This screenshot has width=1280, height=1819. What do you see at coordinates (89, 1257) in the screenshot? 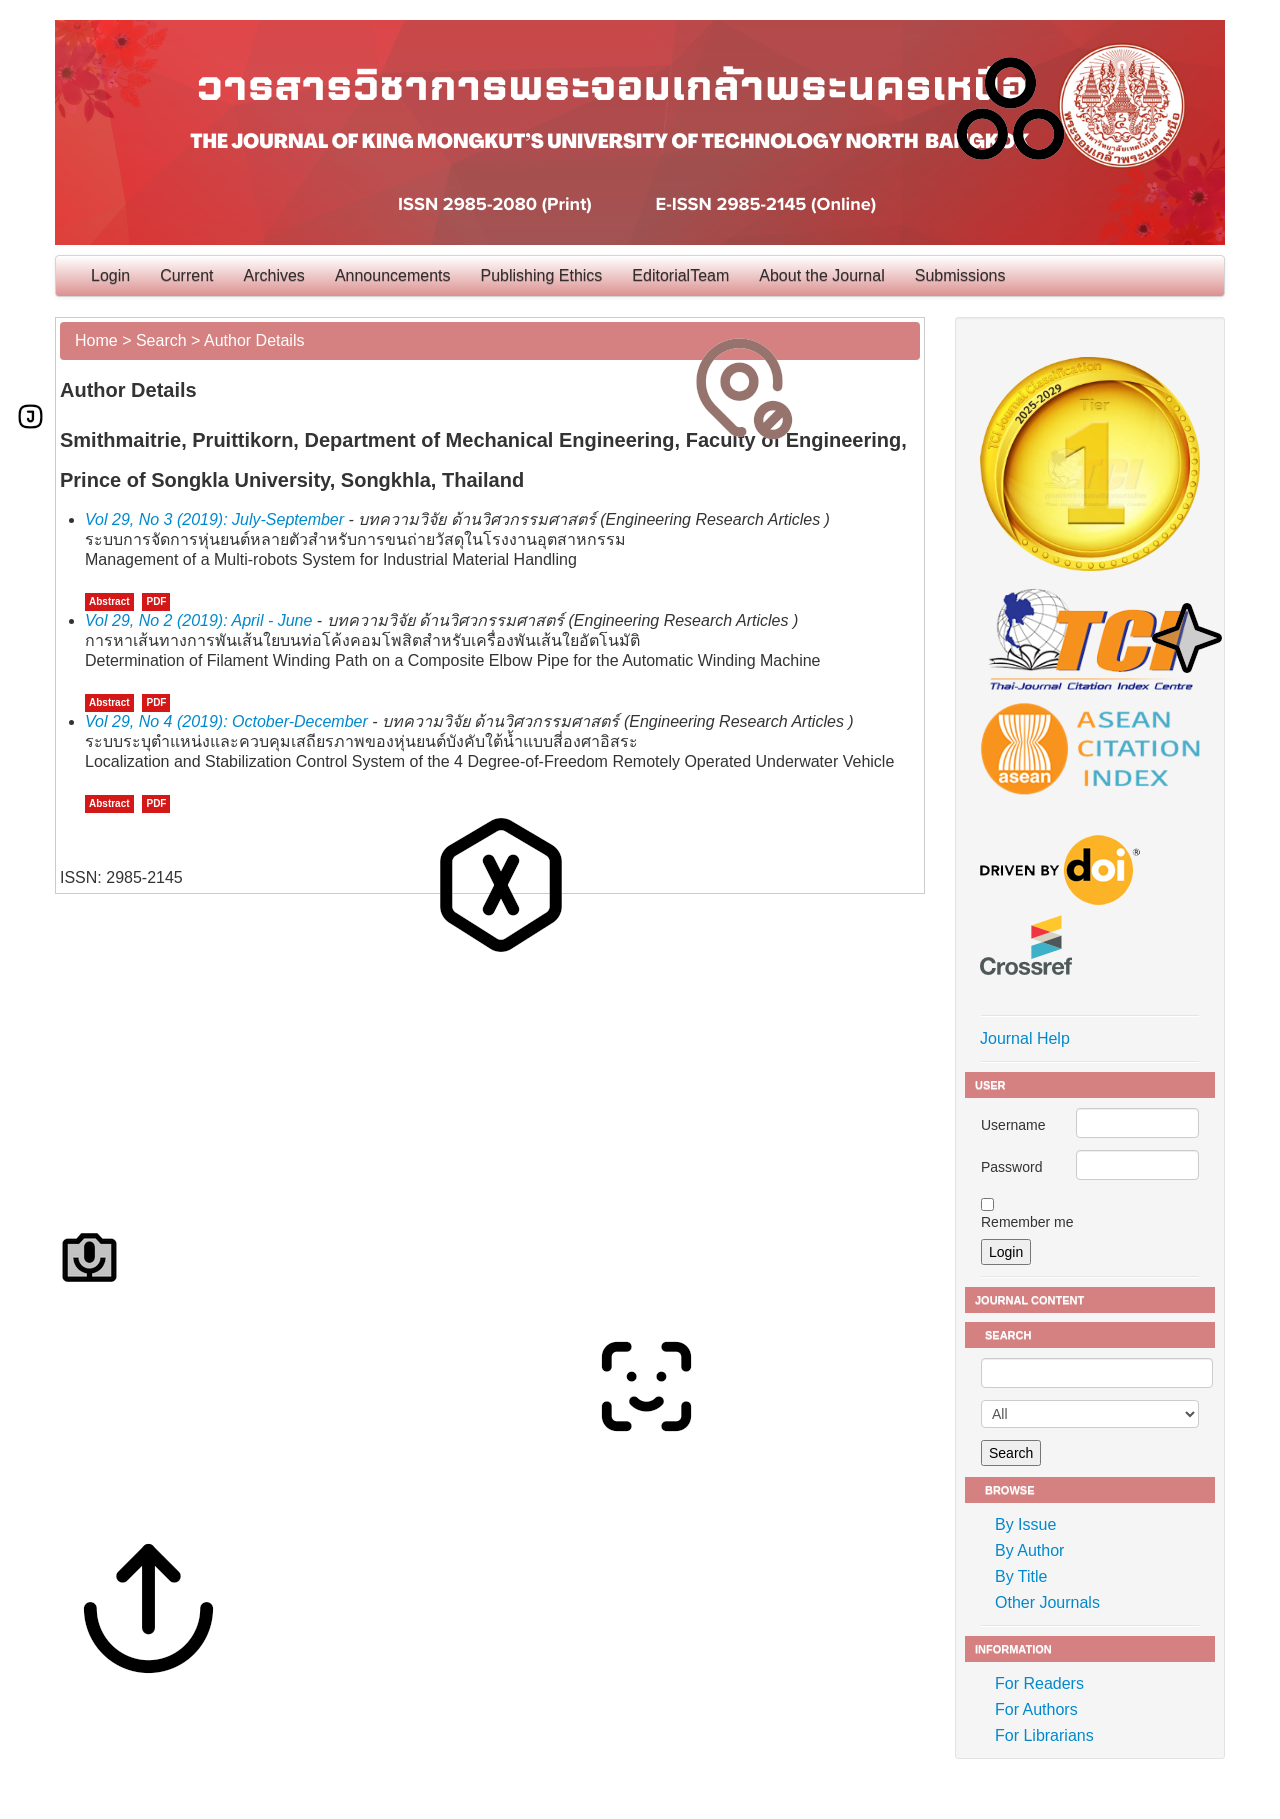
I see `grant camera and microphone permissions` at bounding box center [89, 1257].